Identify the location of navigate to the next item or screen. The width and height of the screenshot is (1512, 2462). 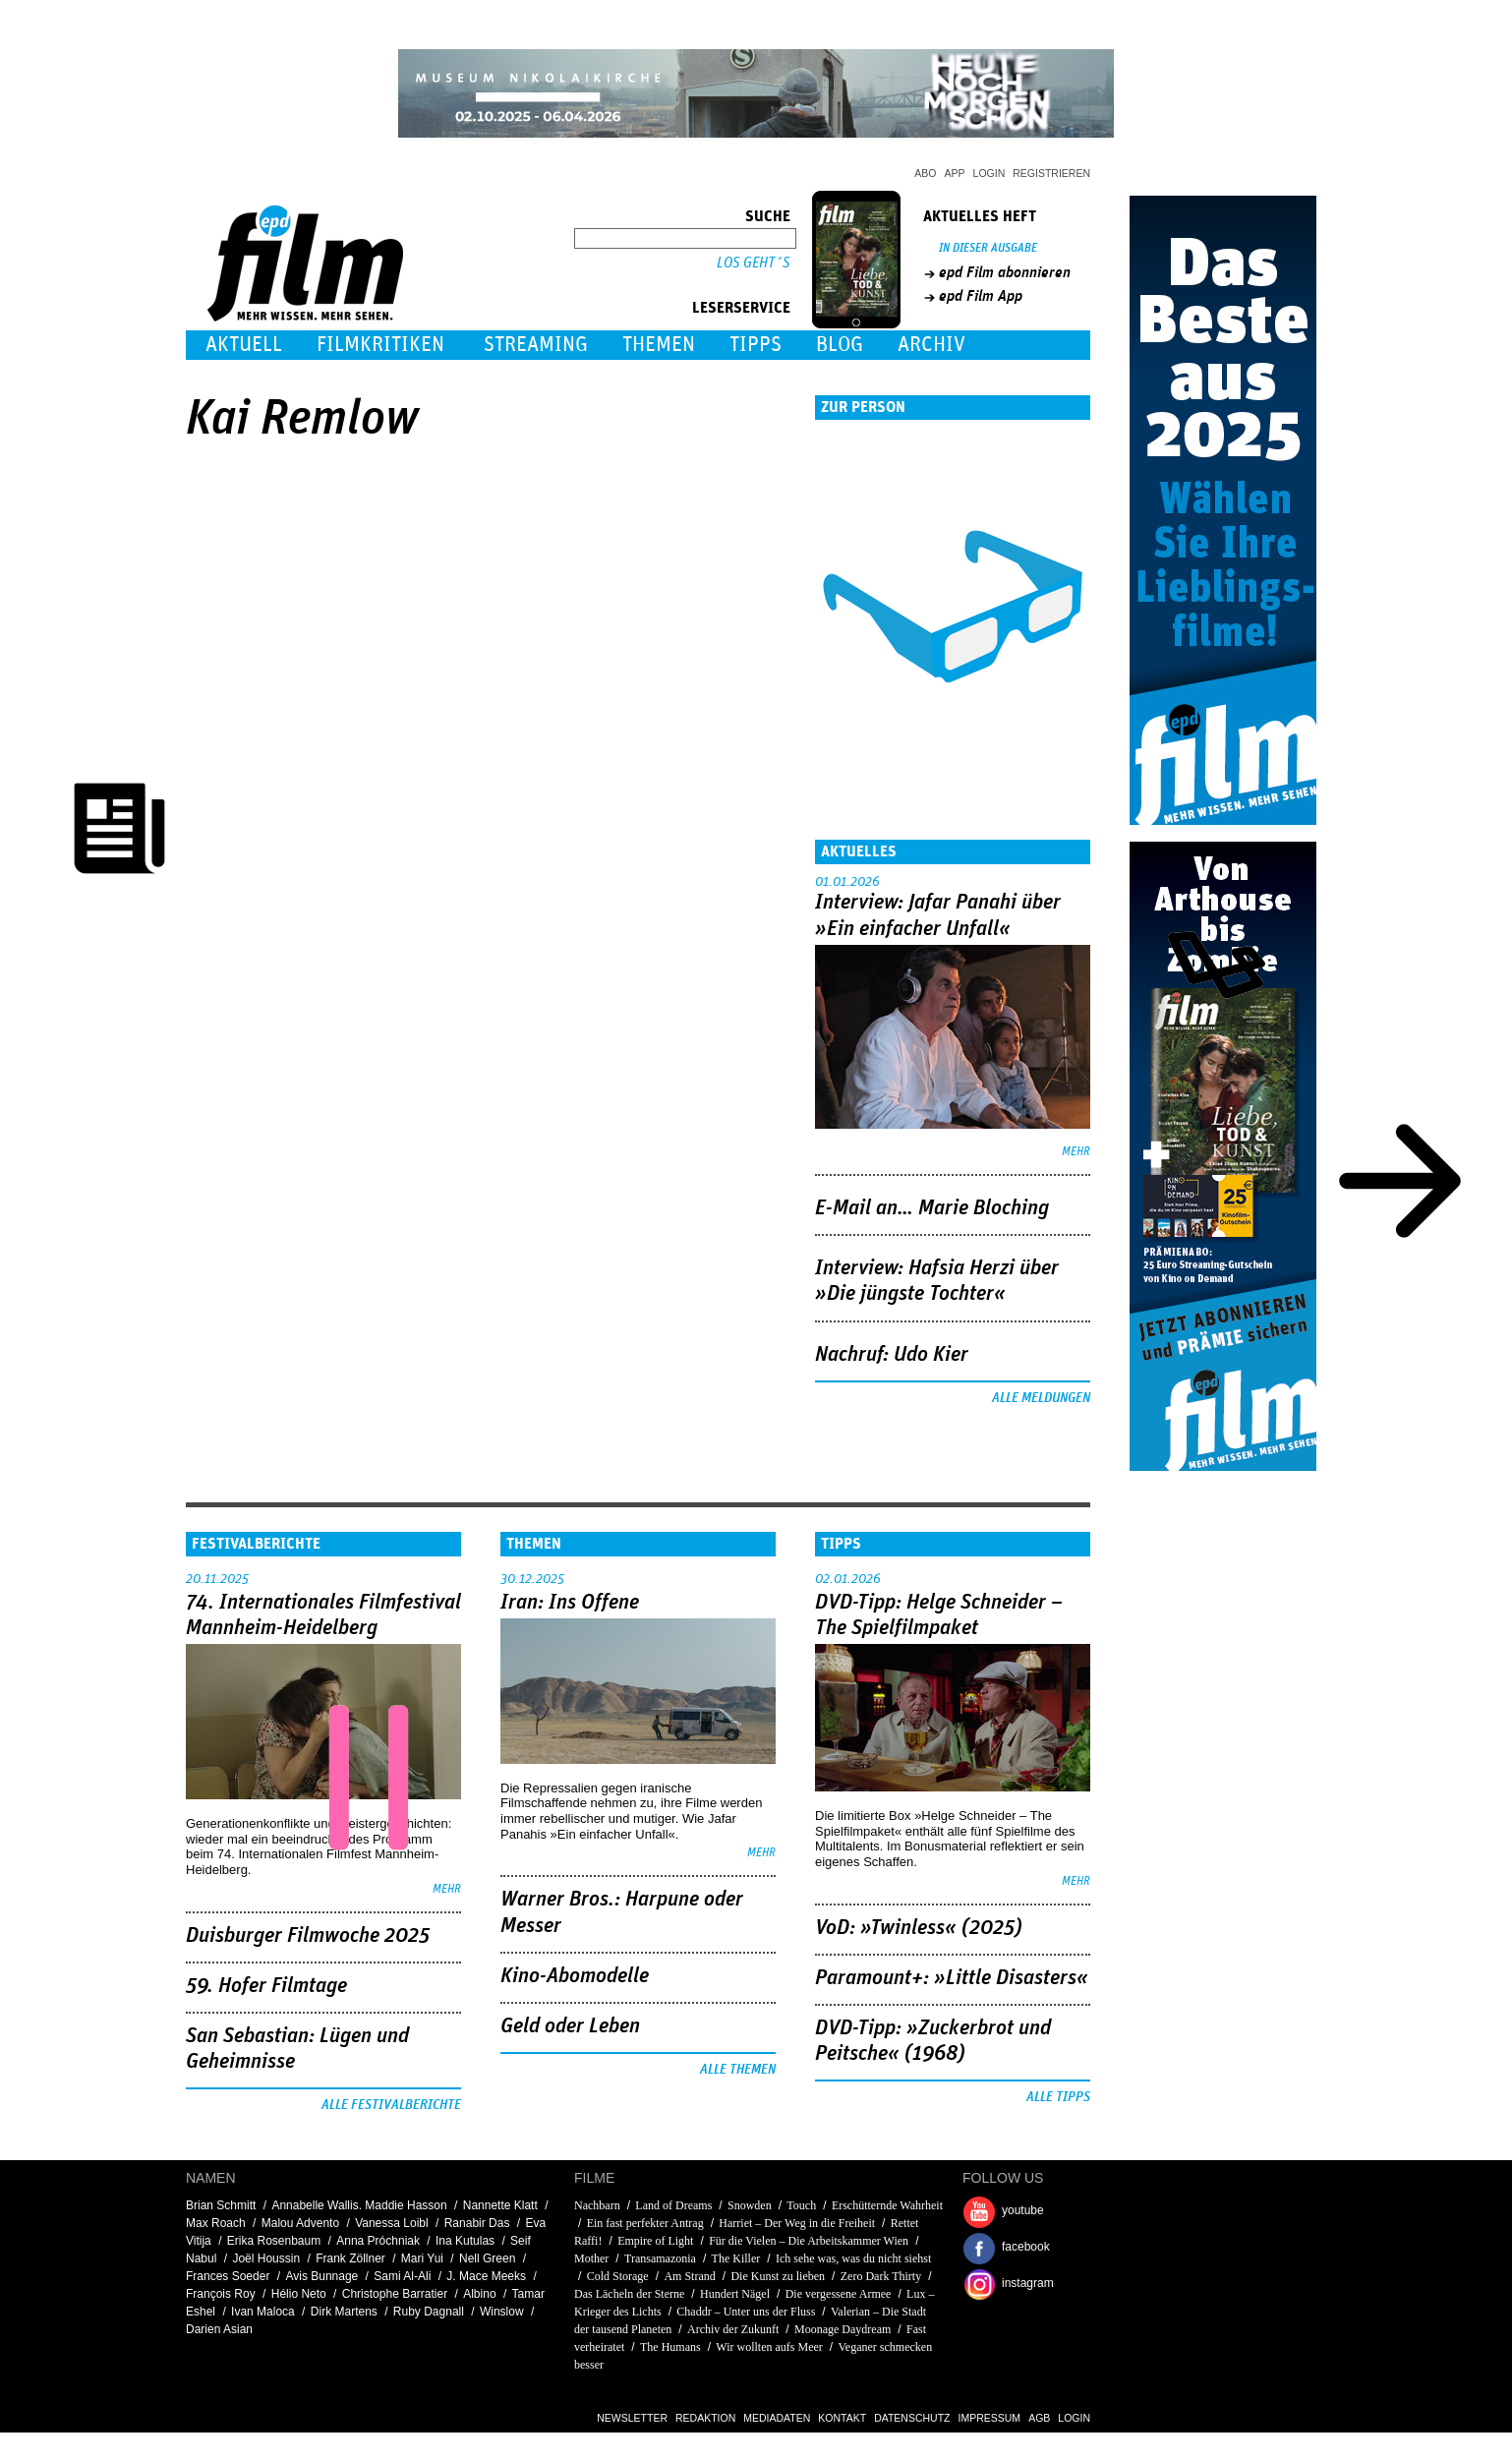
(1400, 1181).